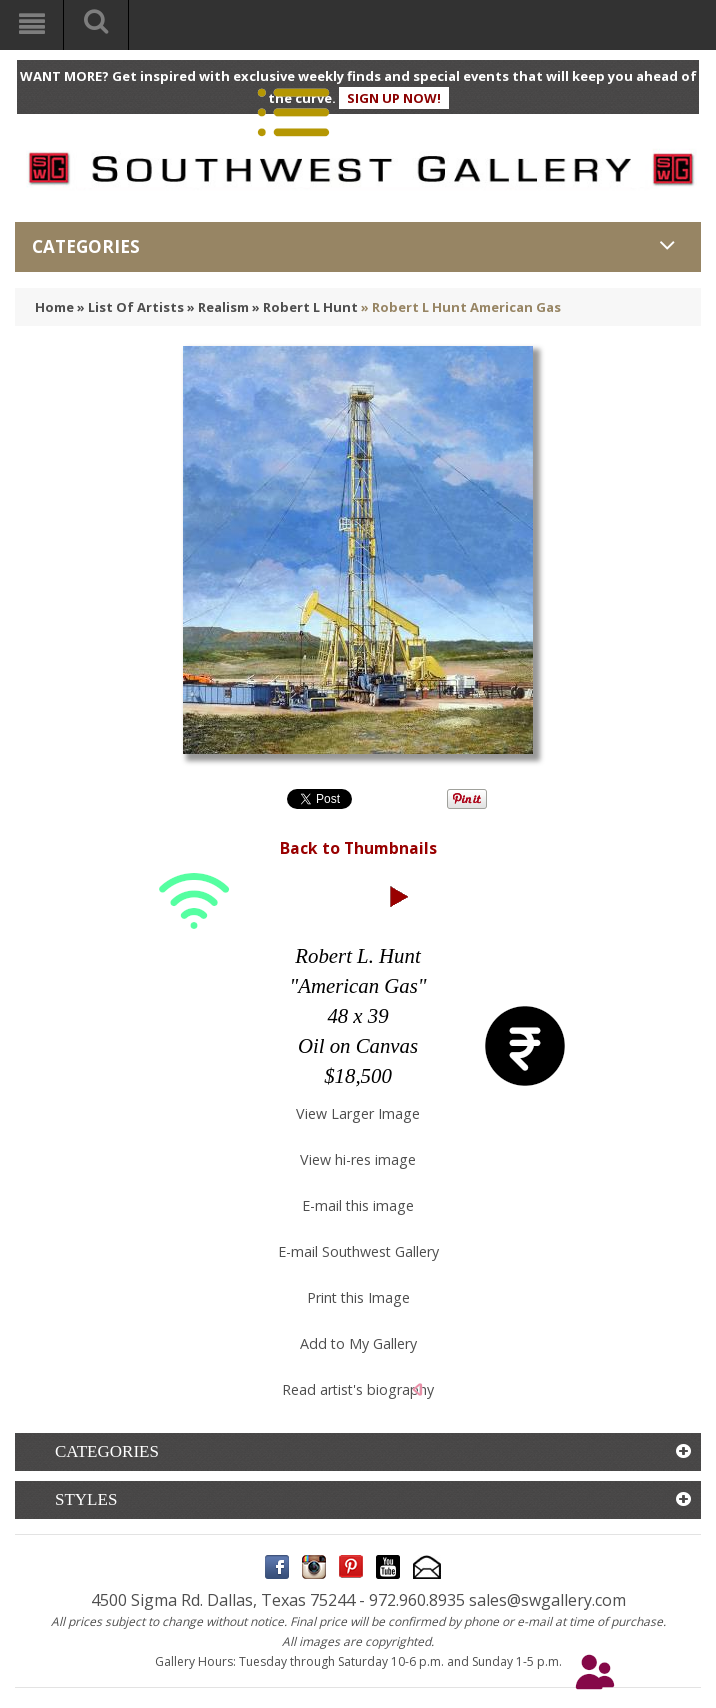 This screenshot has width=716, height=1708. Describe the element at coordinates (595, 1672) in the screenshot. I see `view contacts or friends list` at that location.